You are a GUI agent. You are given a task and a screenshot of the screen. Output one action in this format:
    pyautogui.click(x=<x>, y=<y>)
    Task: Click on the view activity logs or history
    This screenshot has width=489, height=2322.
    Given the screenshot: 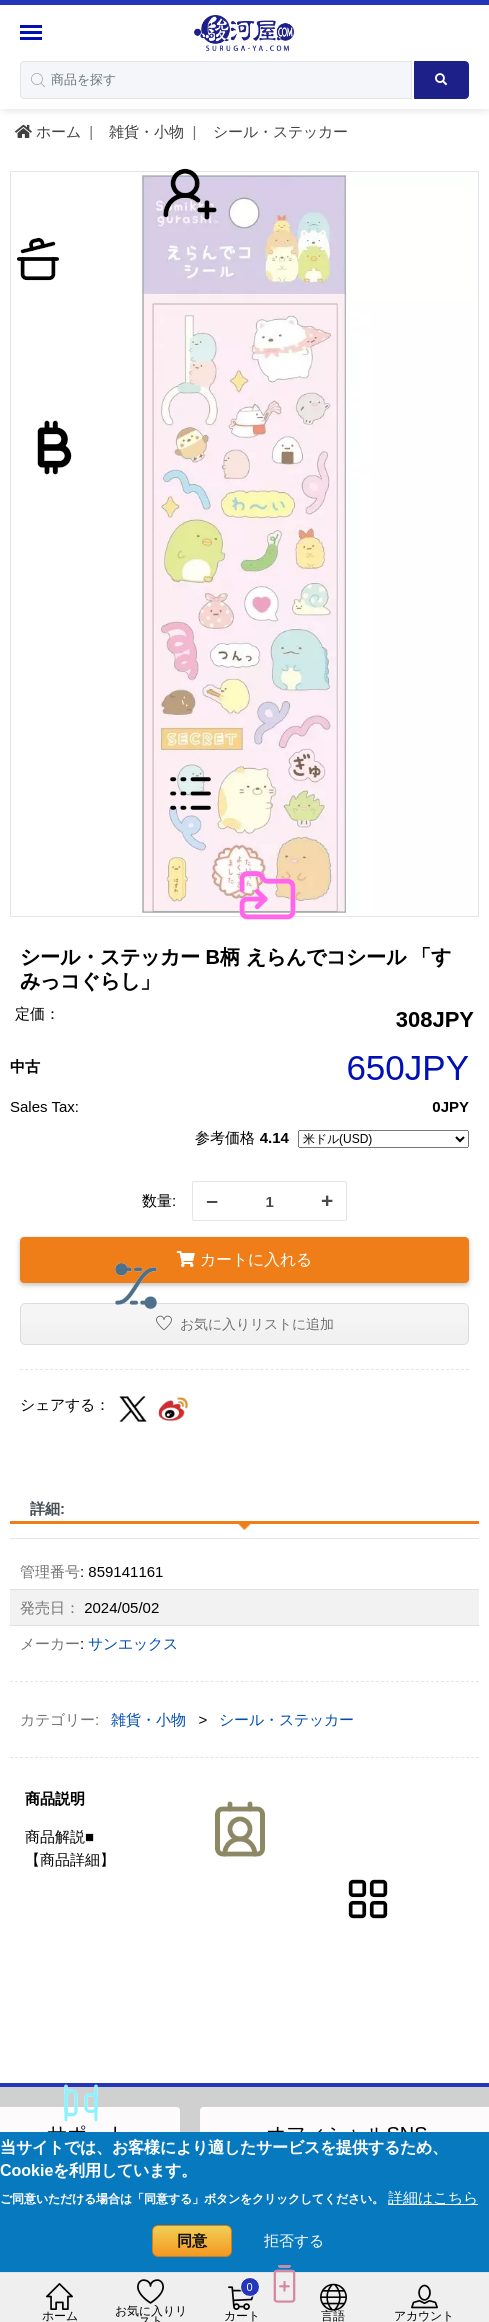 What is the action you would take?
    pyautogui.click(x=190, y=793)
    